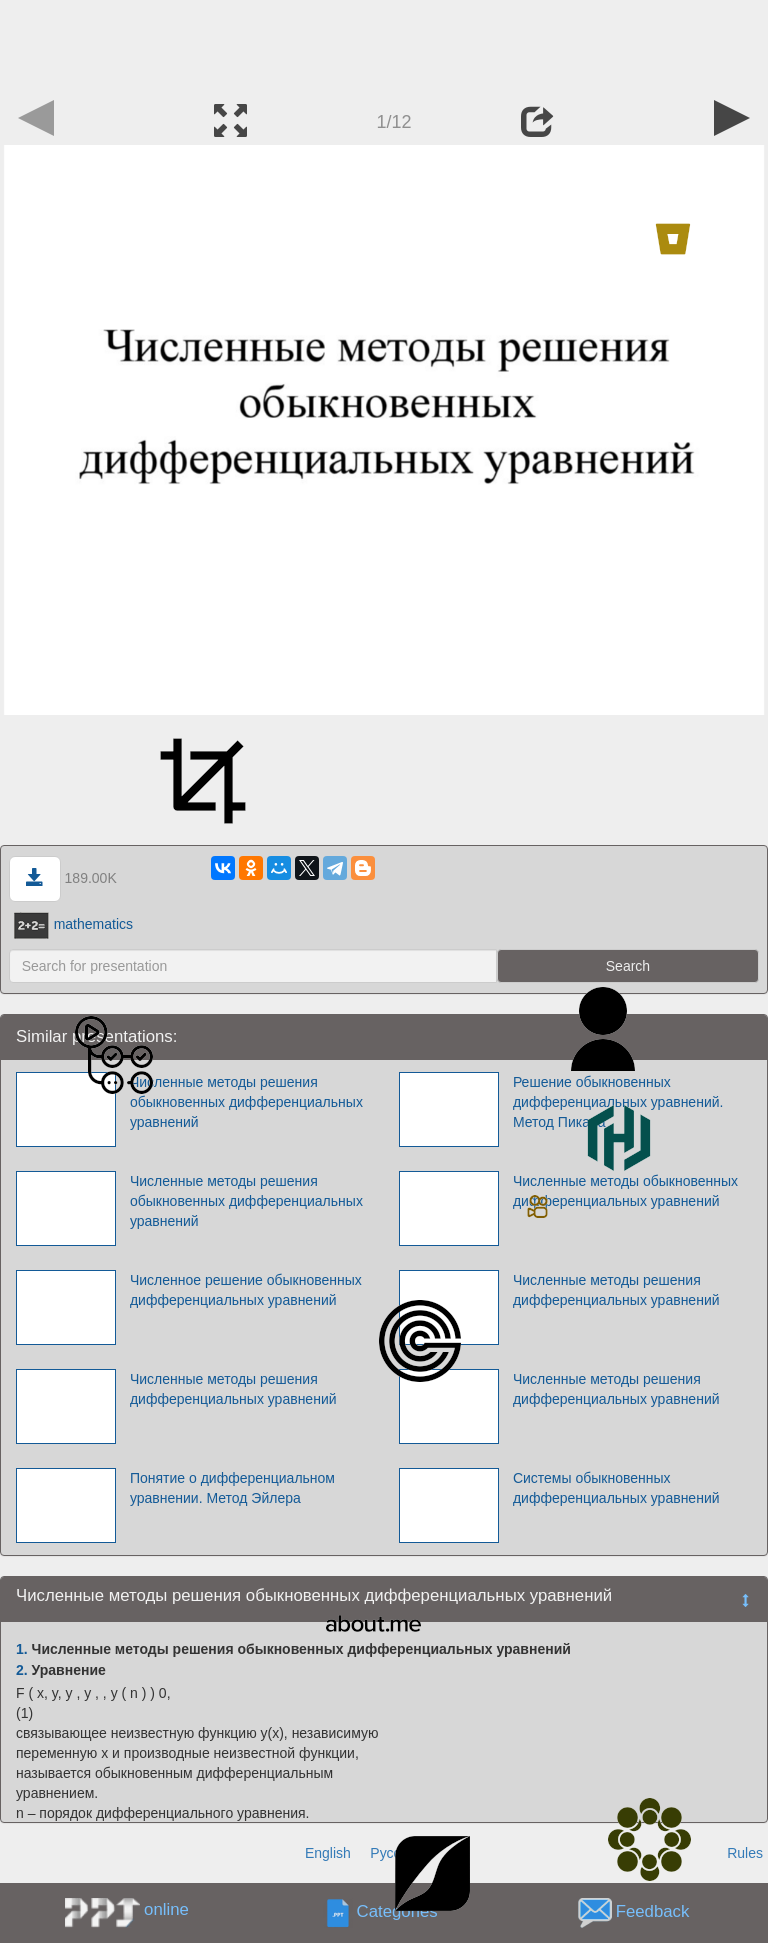 The image size is (768, 1943). What do you see at coordinates (619, 1138) in the screenshot?
I see `HashiCorp company logo` at bounding box center [619, 1138].